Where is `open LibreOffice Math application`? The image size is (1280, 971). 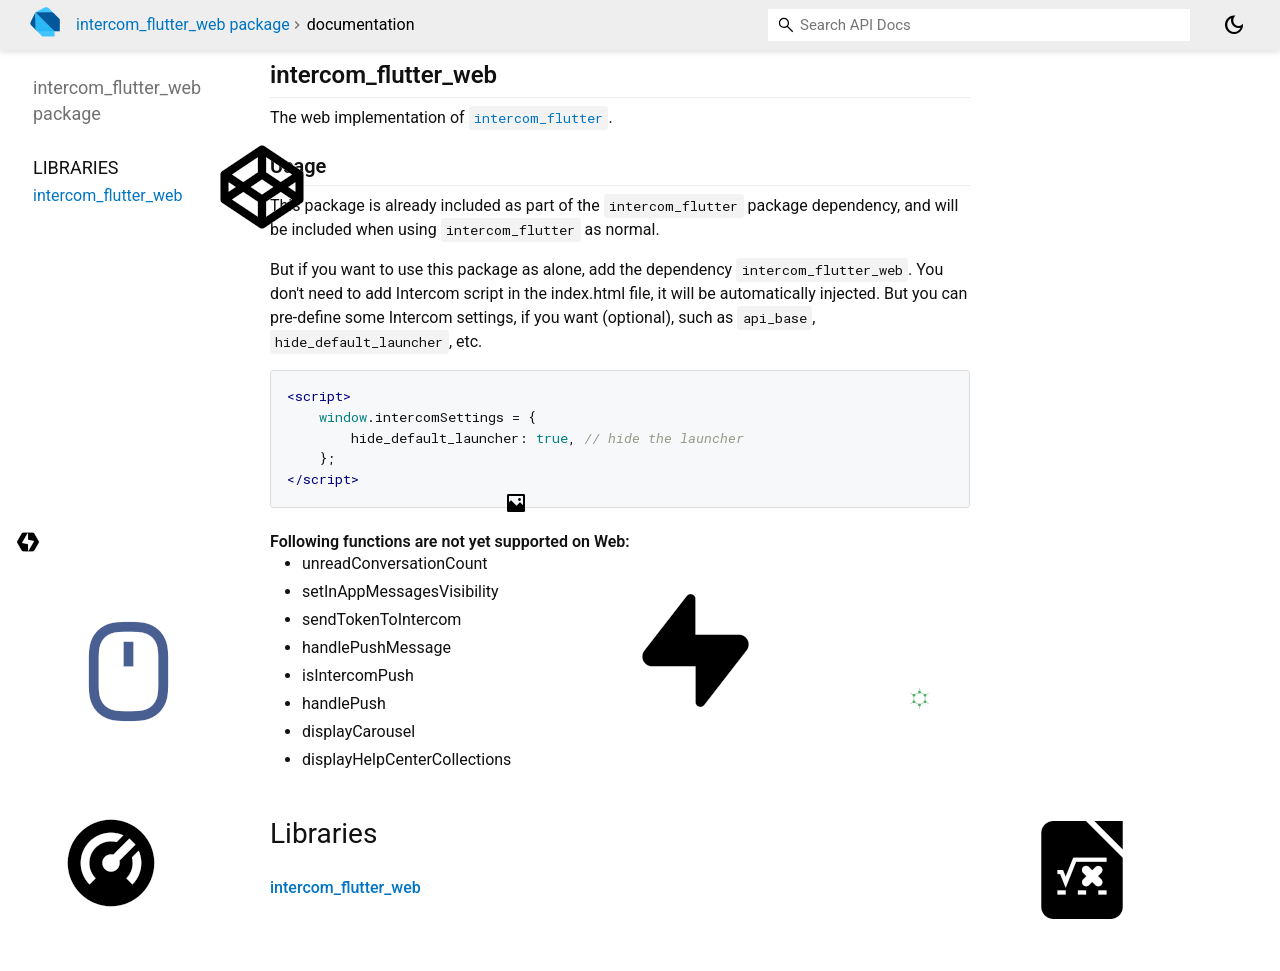
open LibreOffice Math application is located at coordinates (1082, 870).